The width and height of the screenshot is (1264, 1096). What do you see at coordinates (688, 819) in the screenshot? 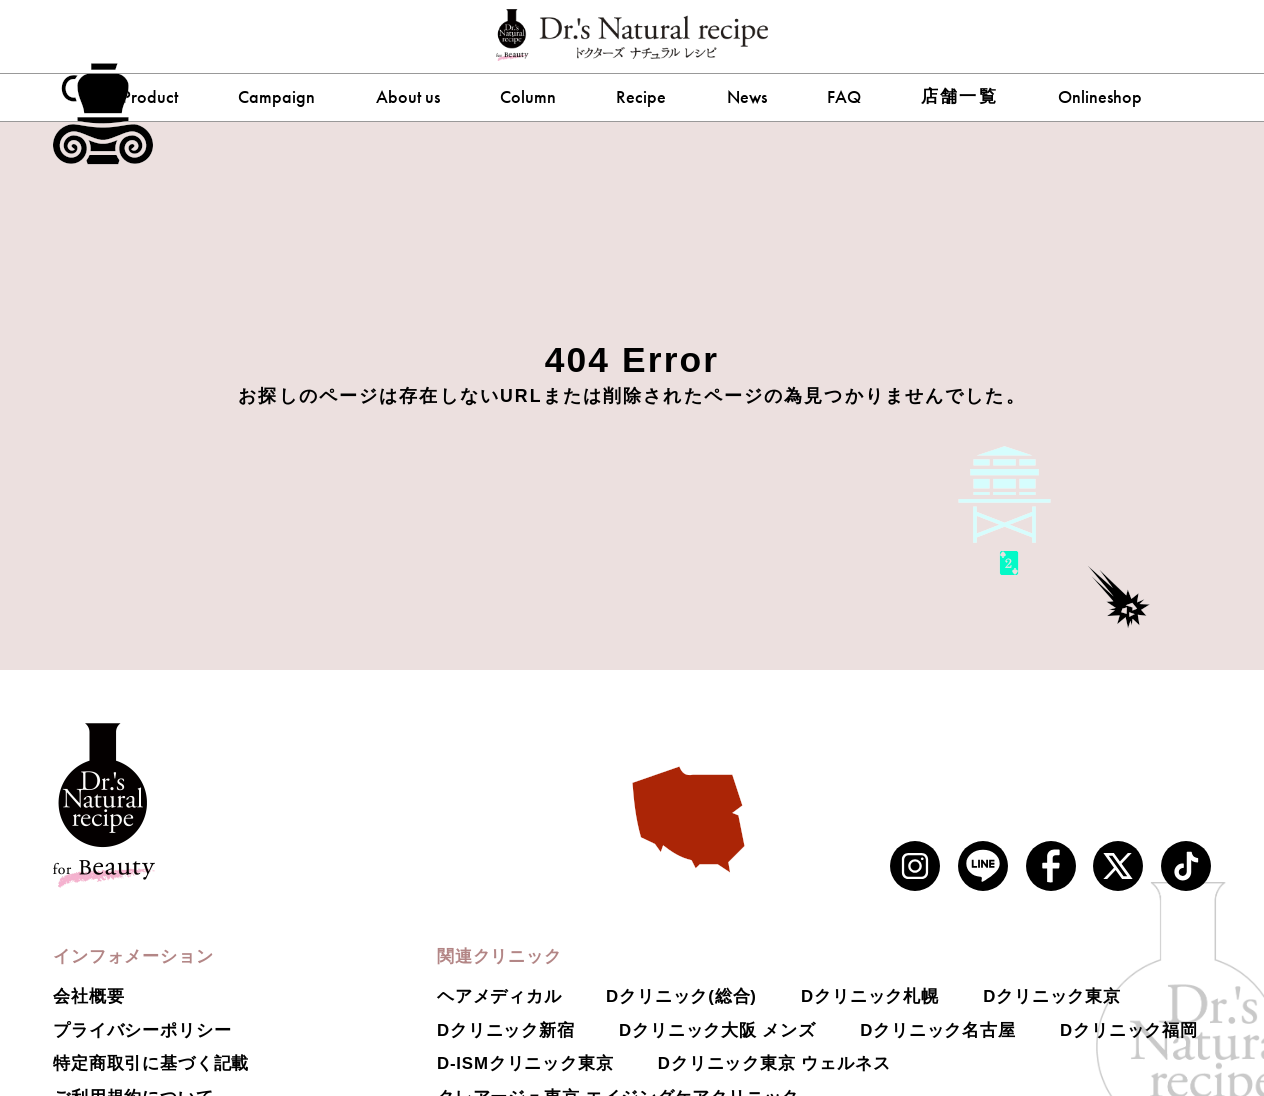
I see `select Poland as your country or region` at bounding box center [688, 819].